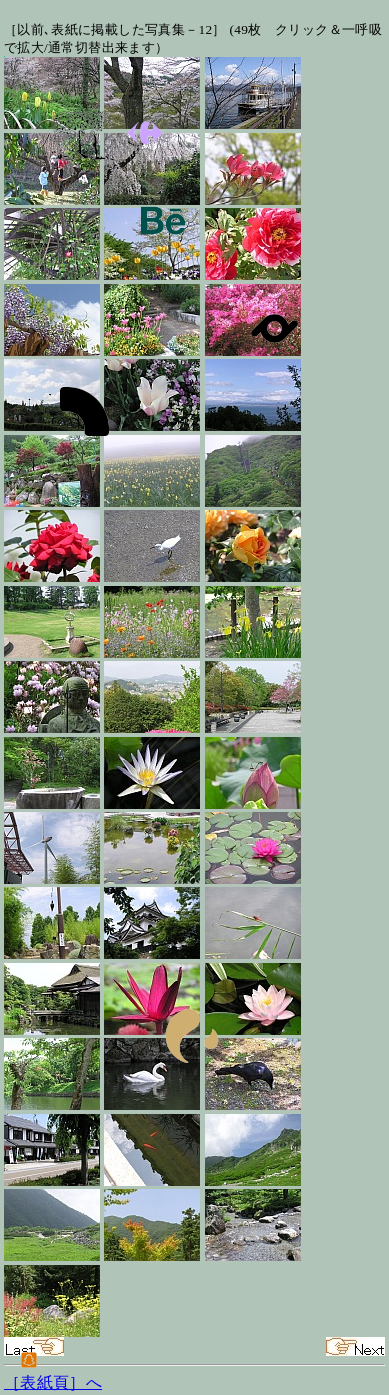 The height and width of the screenshot is (1395, 389). I want to click on open the Carrefour shopping app, so click(145, 133).